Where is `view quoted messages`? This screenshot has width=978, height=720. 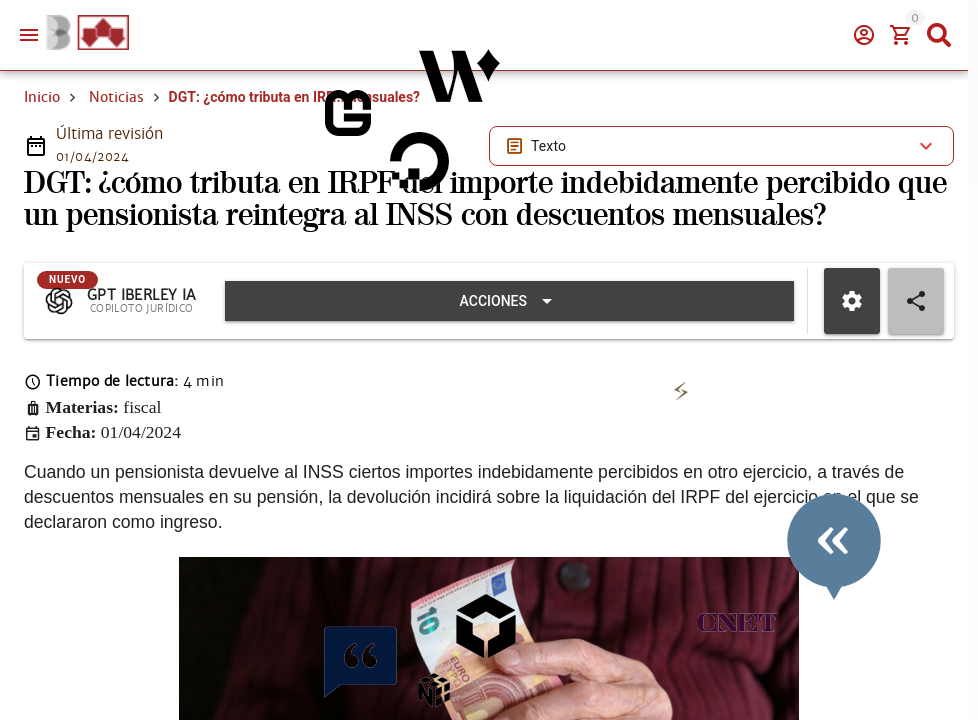
view quoted messages is located at coordinates (360, 659).